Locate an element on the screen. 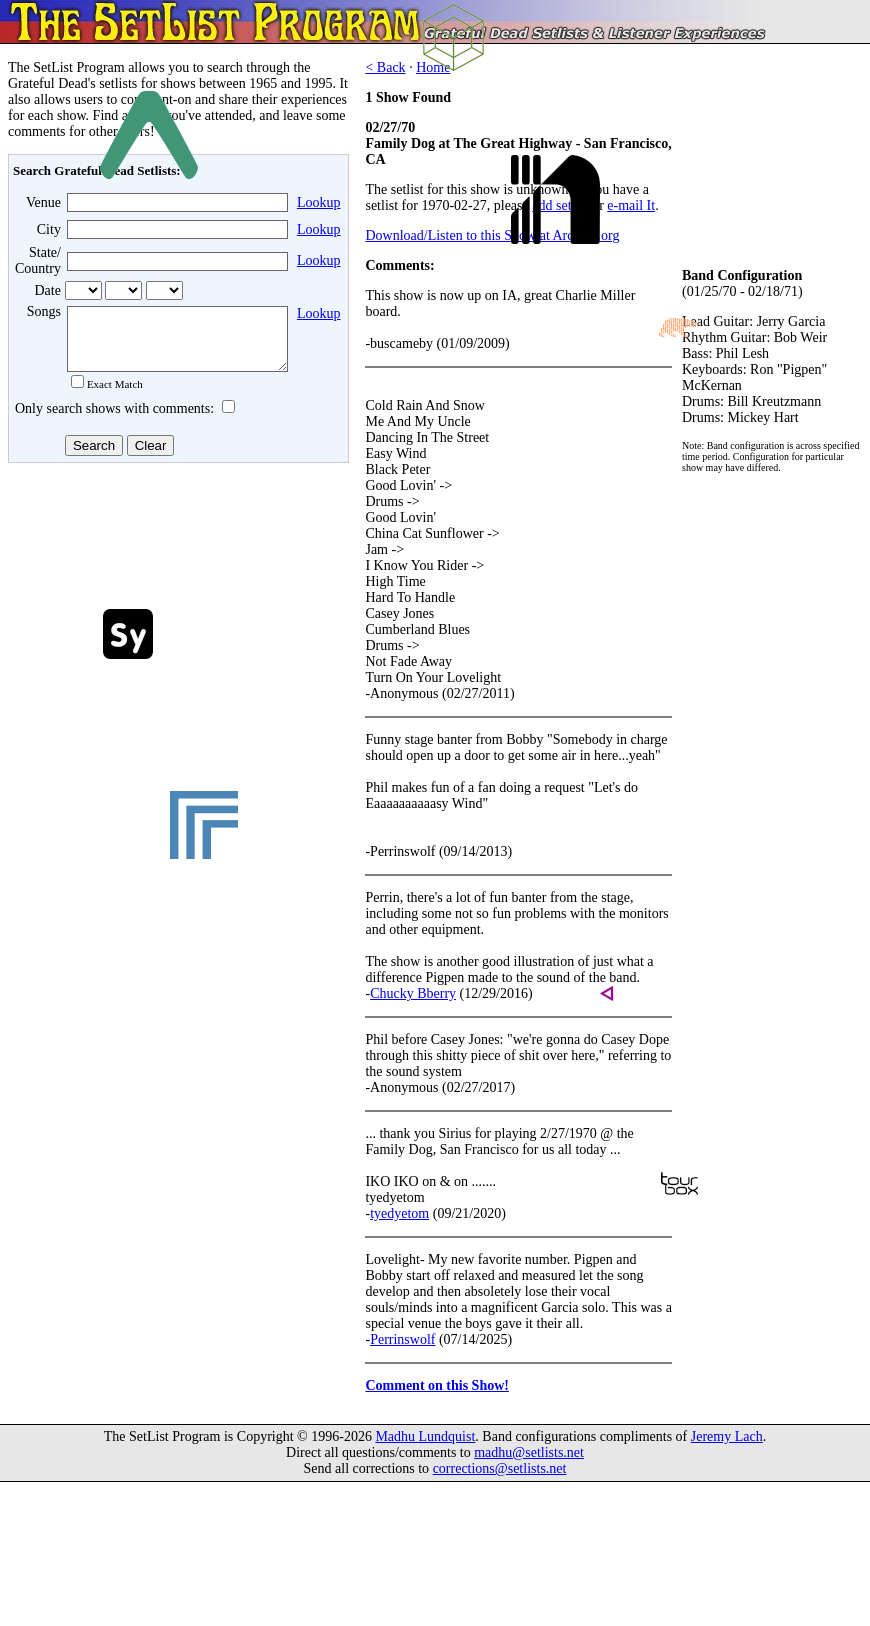 The height and width of the screenshot is (1626, 870). replicate logo - access AI model hosting platform is located at coordinates (204, 825).